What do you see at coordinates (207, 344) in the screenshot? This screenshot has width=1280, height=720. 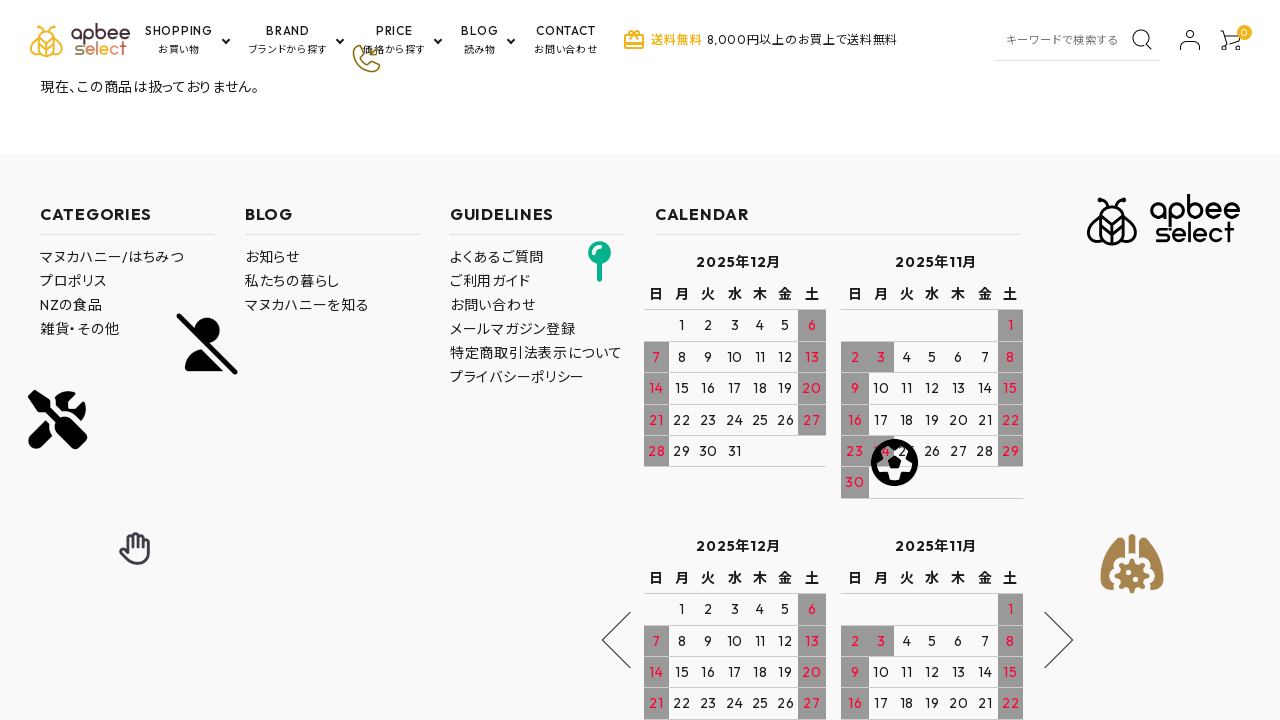 I see `block or remove a user` at bounding box center [207, 344].